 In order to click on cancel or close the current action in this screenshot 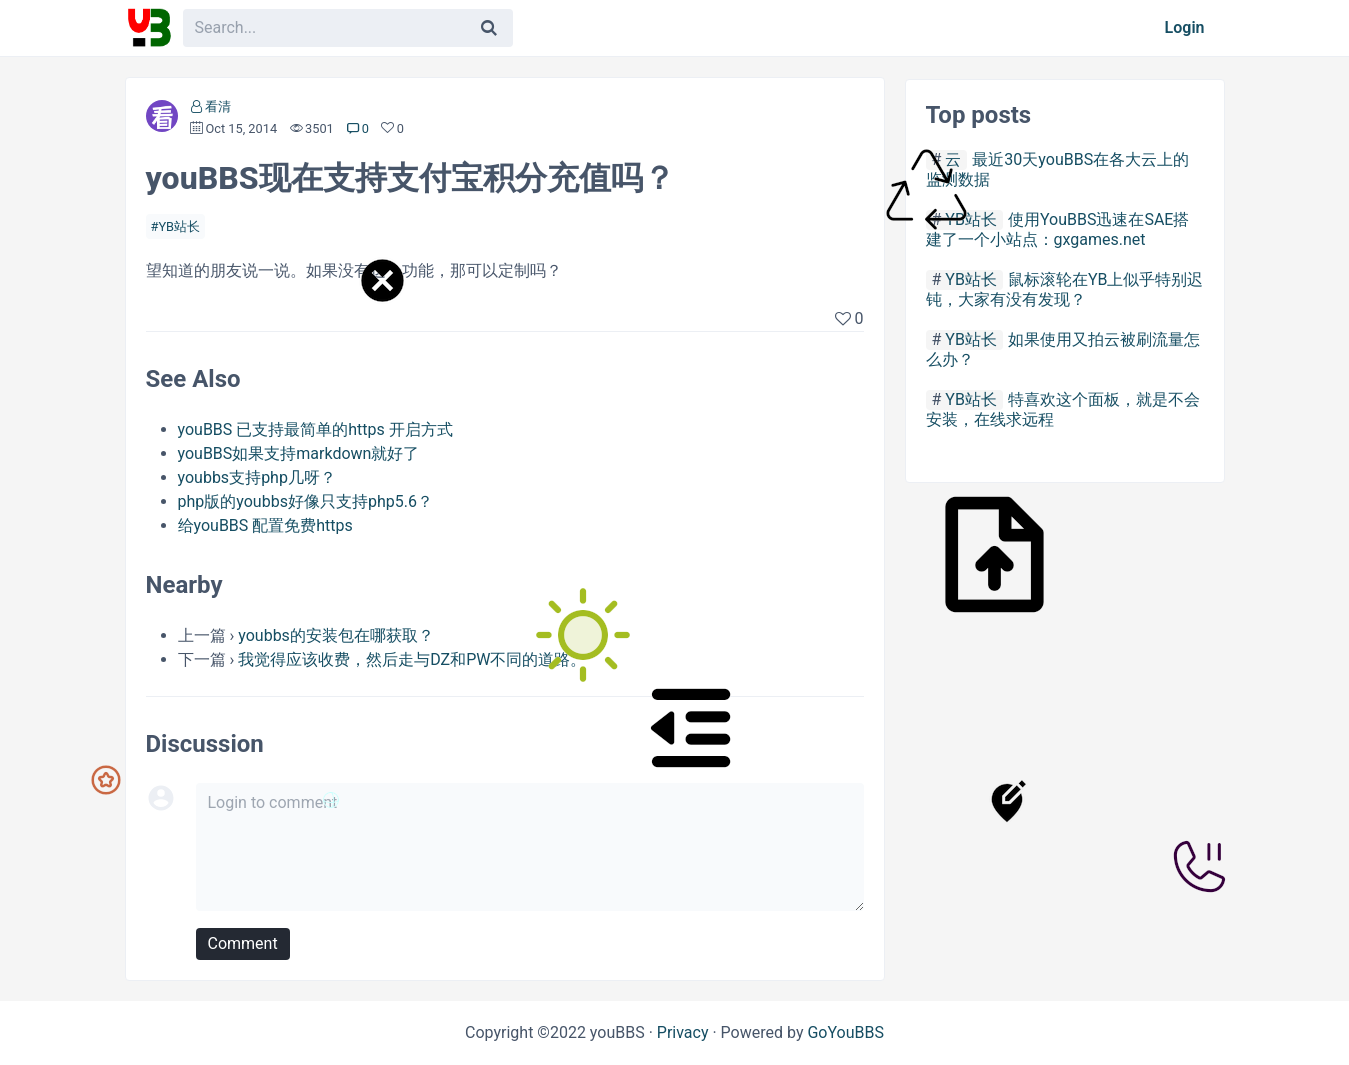, I will do `click(382, 280)`.